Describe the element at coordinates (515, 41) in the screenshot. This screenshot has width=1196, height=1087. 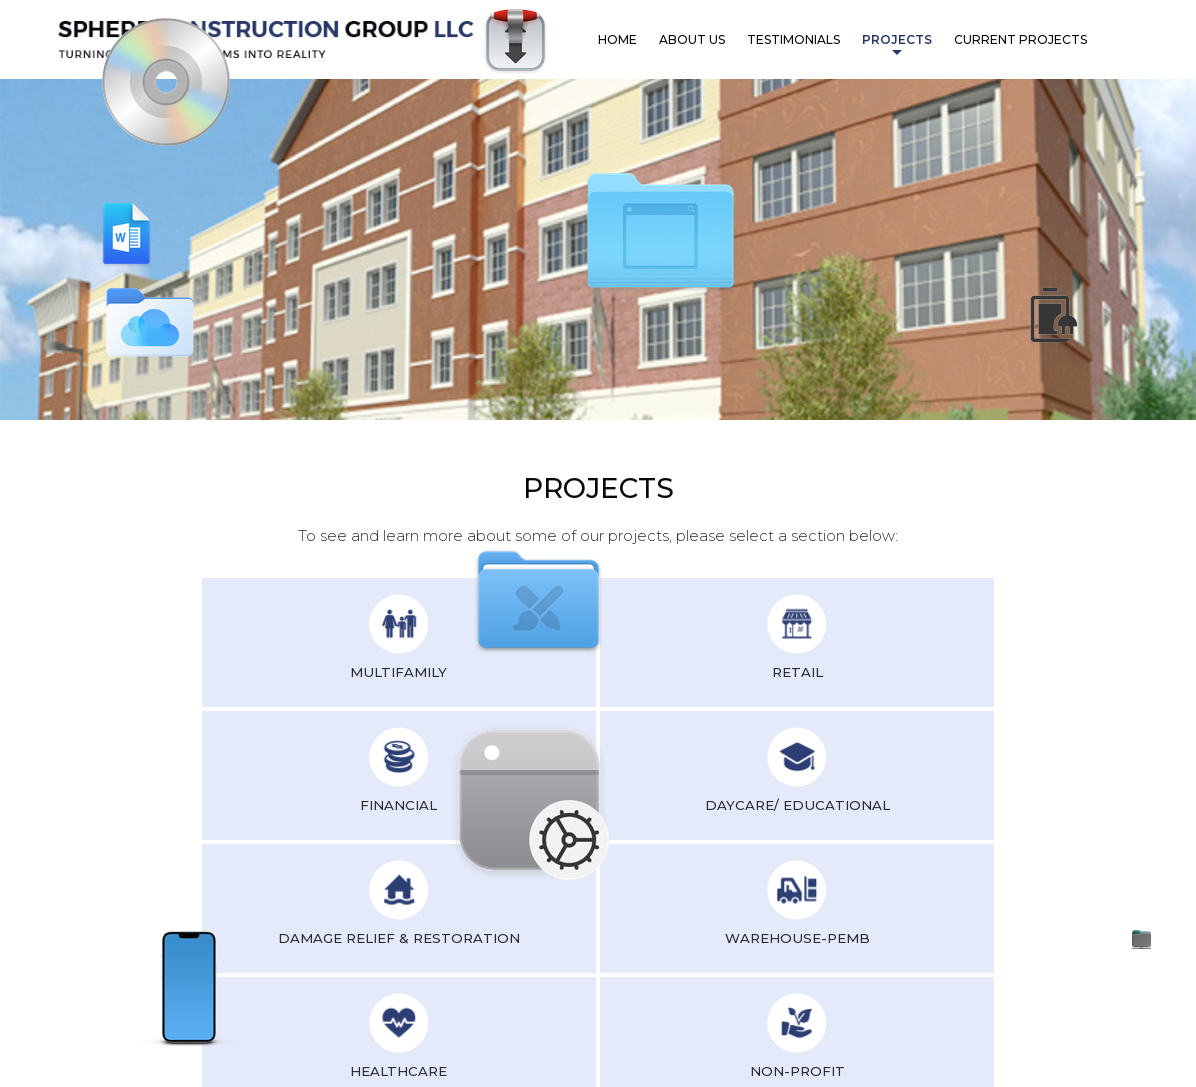
I see `open transmission torrent client` at that location.